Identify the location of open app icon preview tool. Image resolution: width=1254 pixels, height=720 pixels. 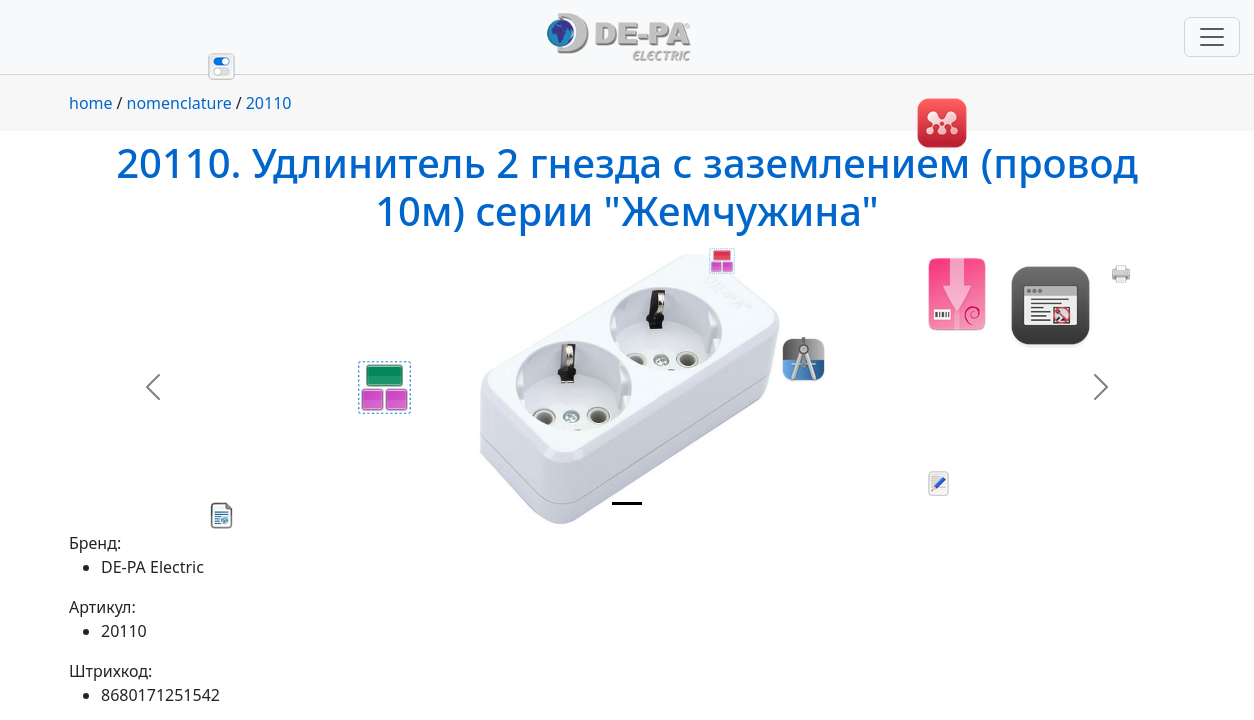
(803, 359).